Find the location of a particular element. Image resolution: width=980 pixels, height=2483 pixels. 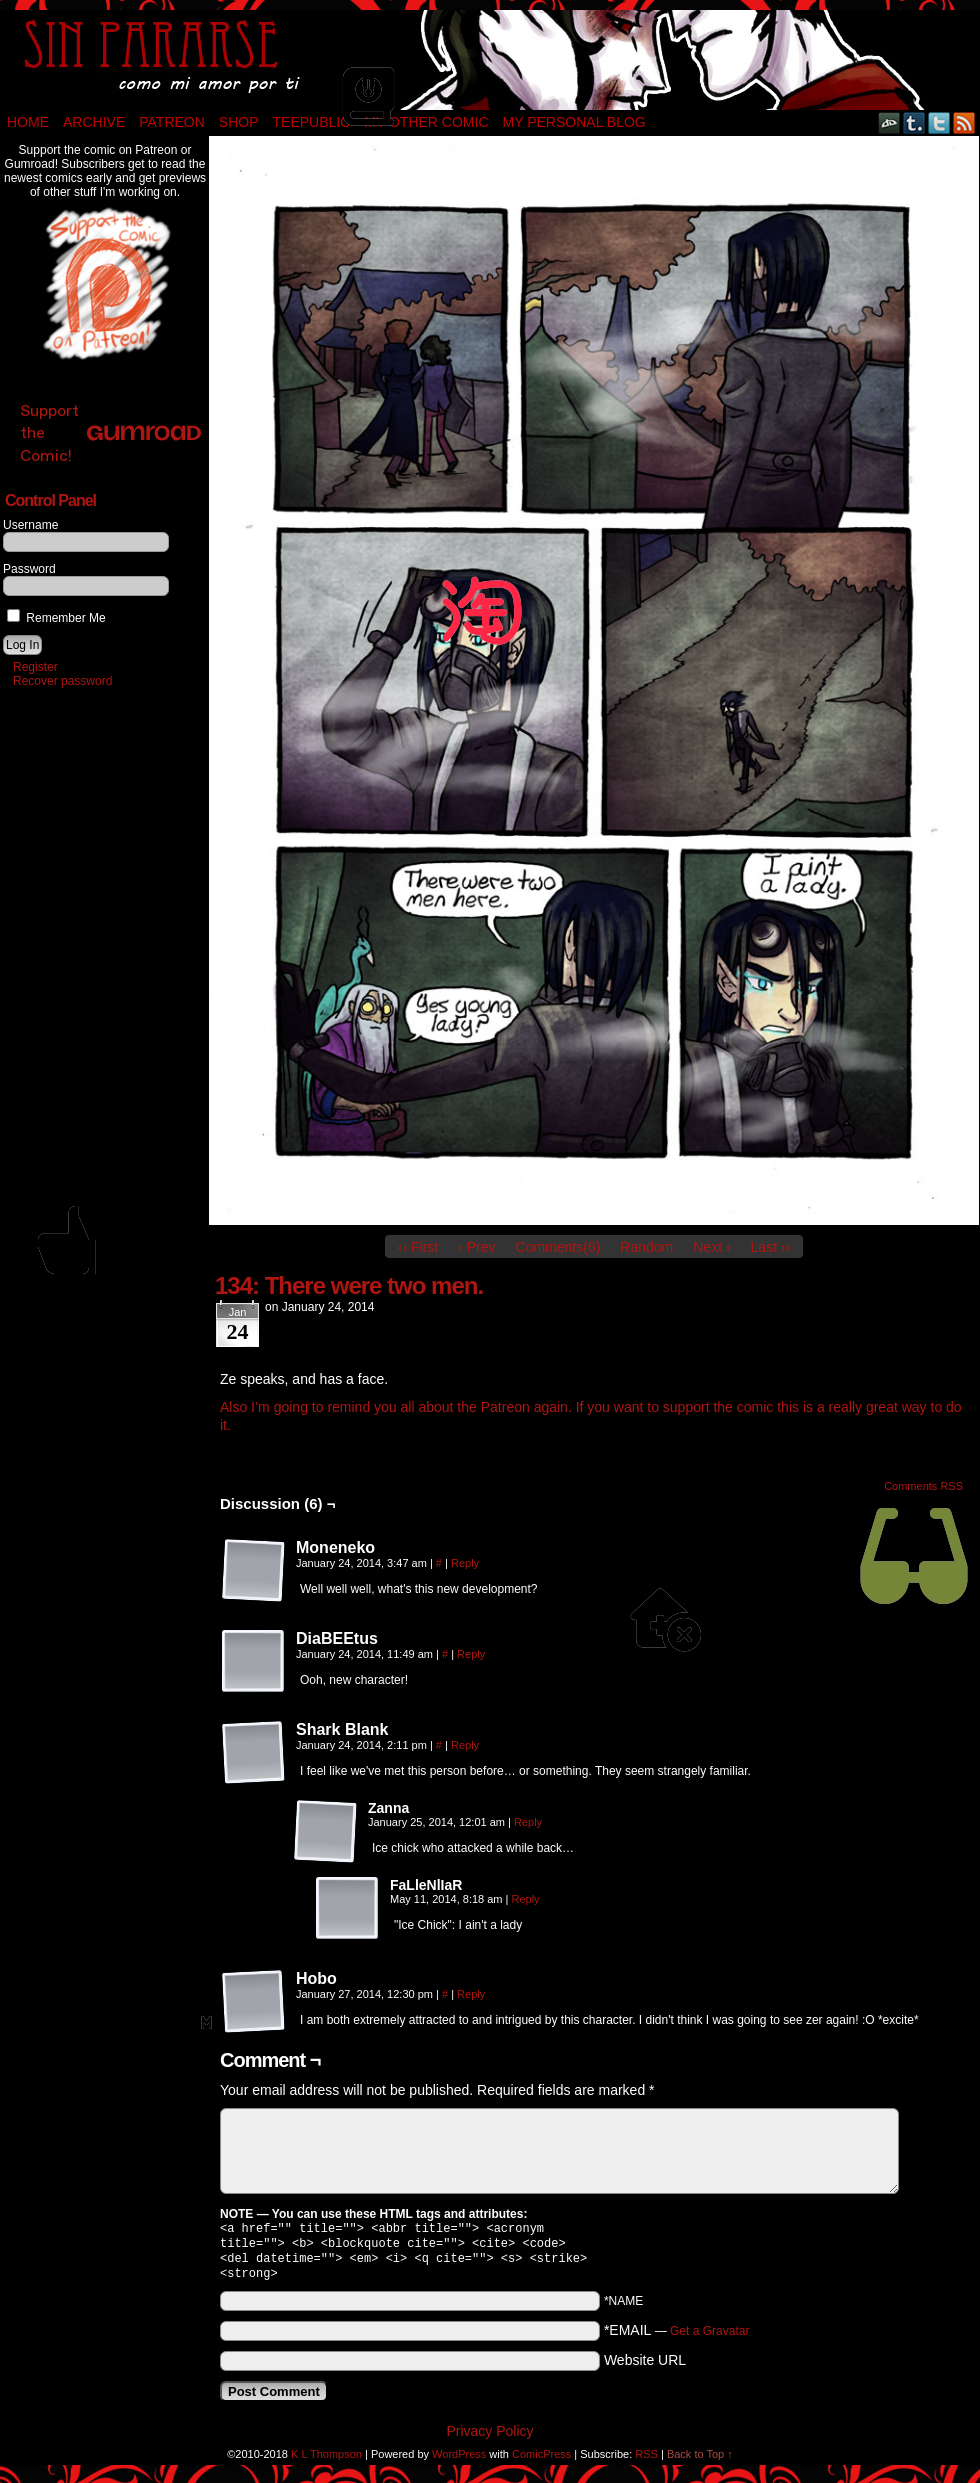

medical facility or clinic unavailable is located at coordinates (664, 1618).